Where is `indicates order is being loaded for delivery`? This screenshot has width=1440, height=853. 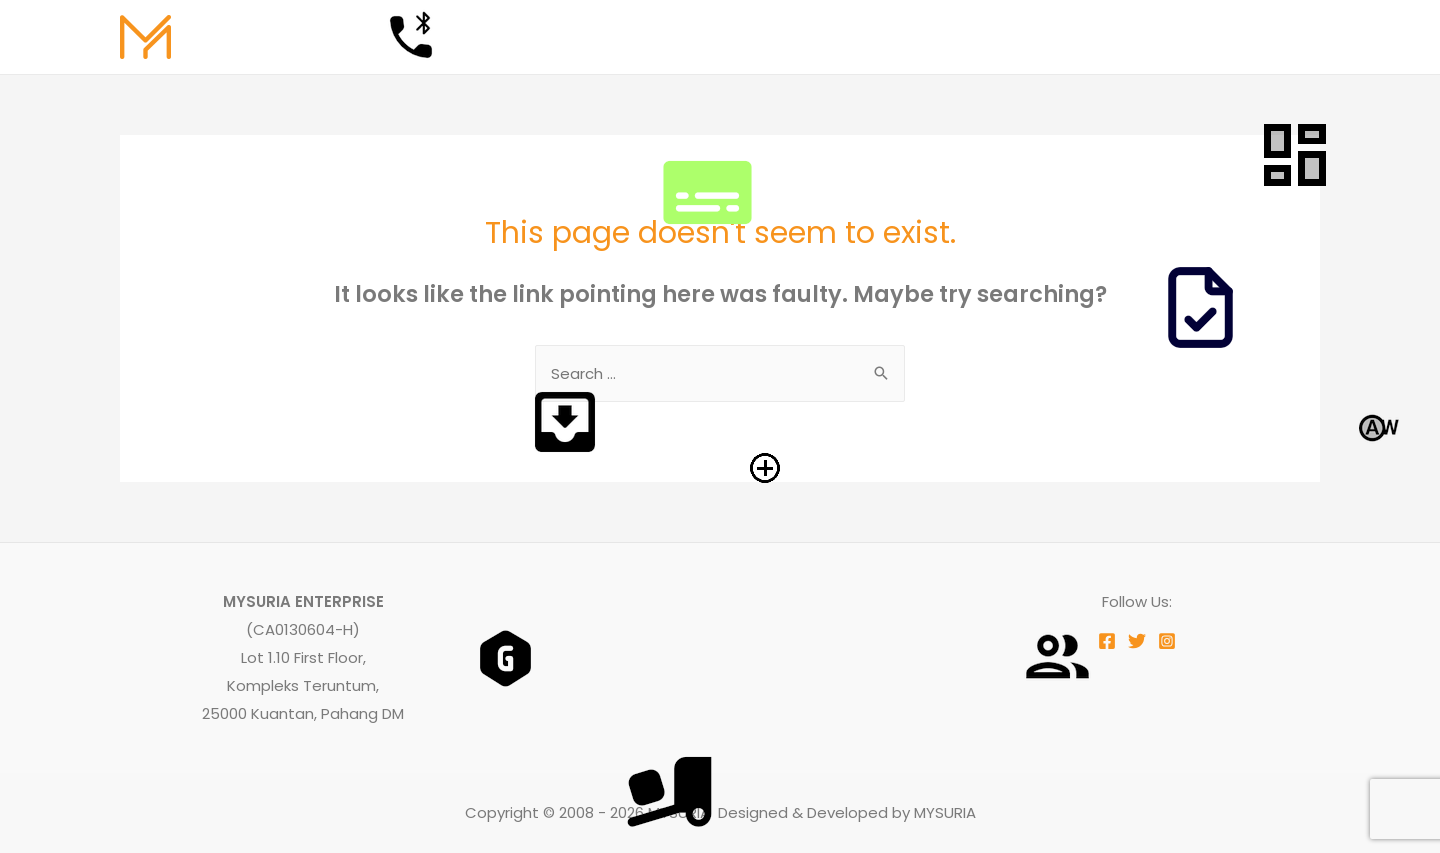
indicates order is being loaded for delivery is located at coordinates (669, 789).